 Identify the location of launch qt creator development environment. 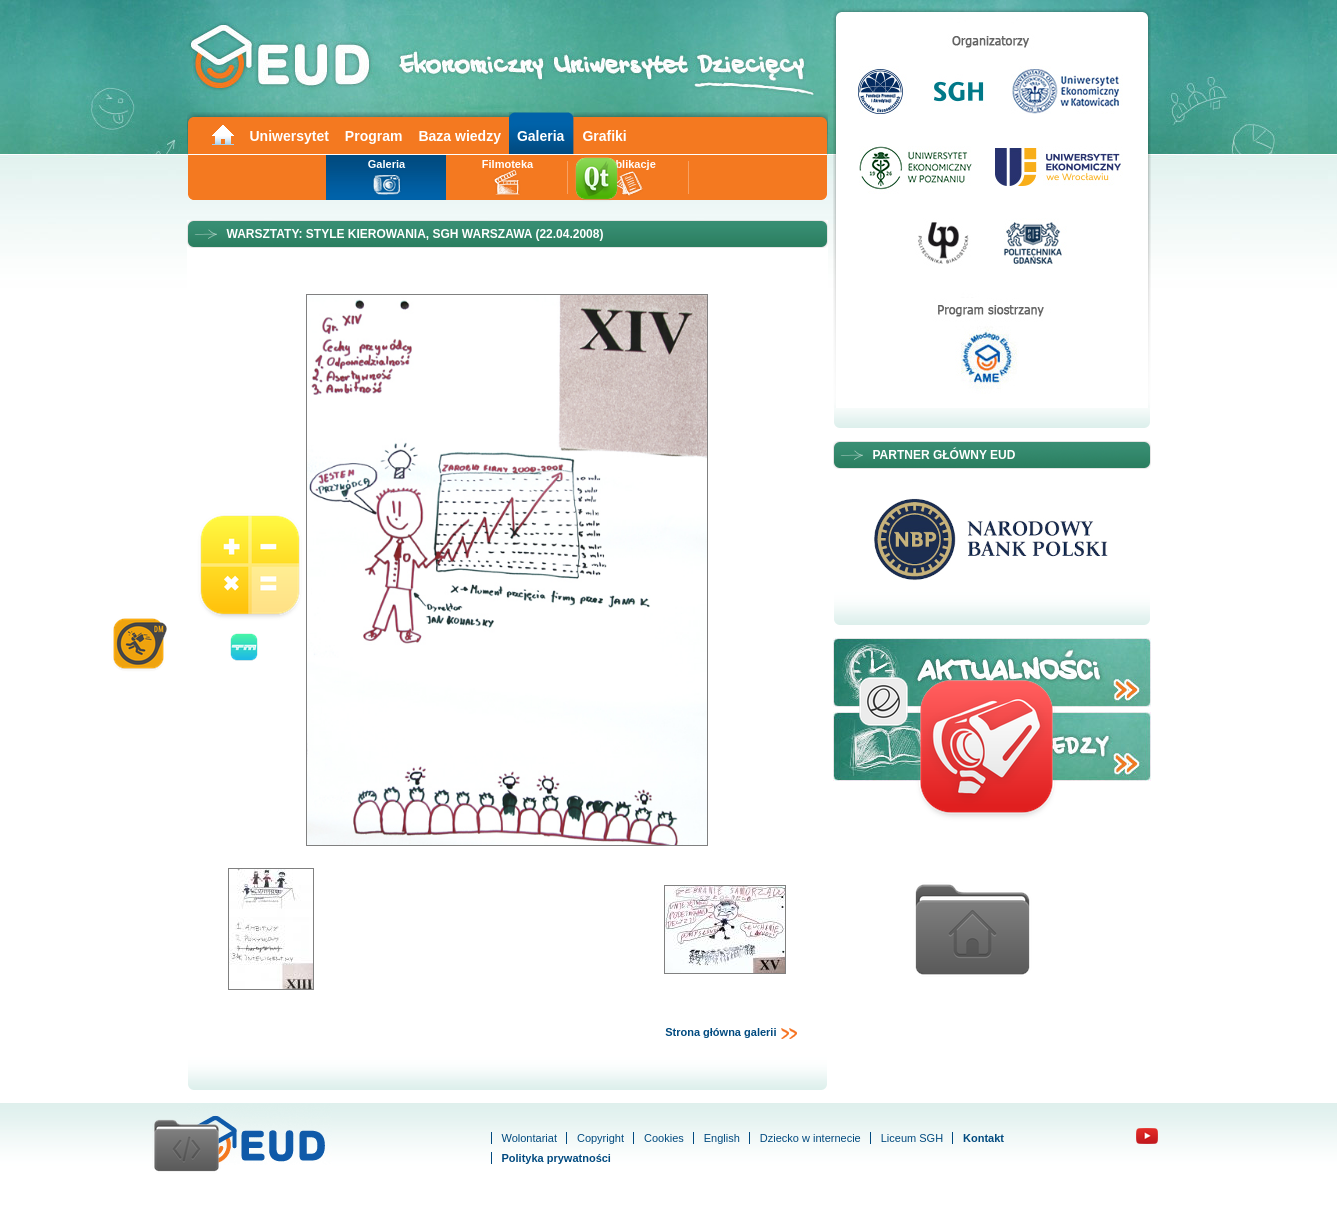
(596, 178).